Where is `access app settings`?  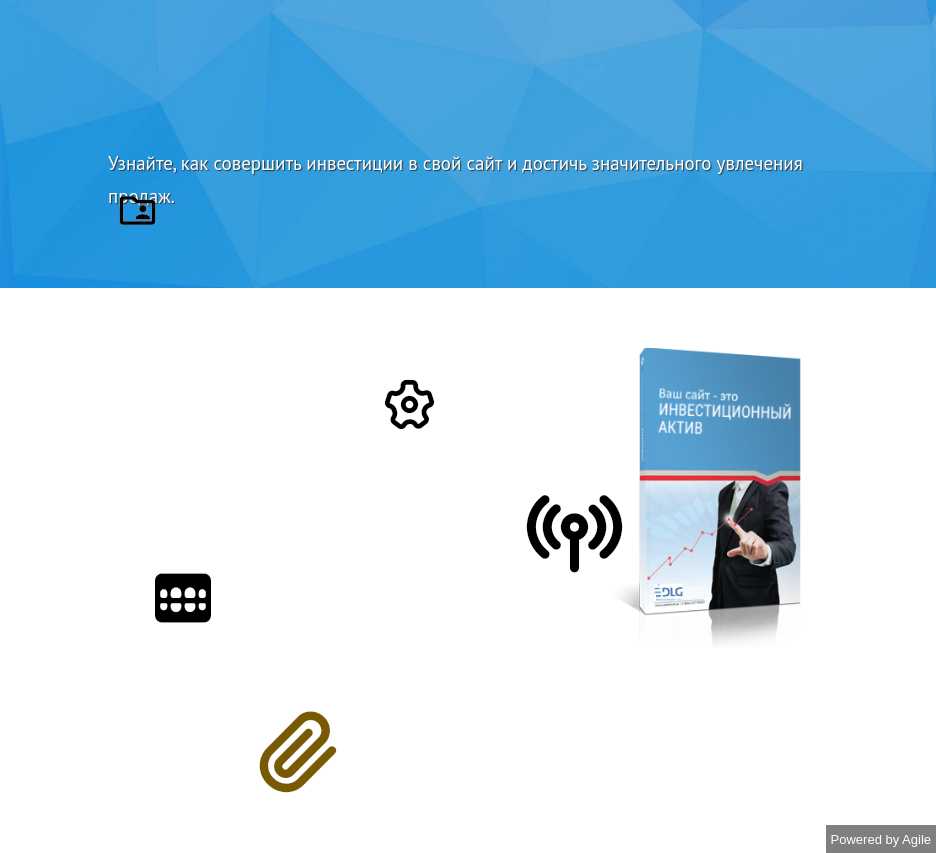 access app settings is located at coordinates (409, 404).